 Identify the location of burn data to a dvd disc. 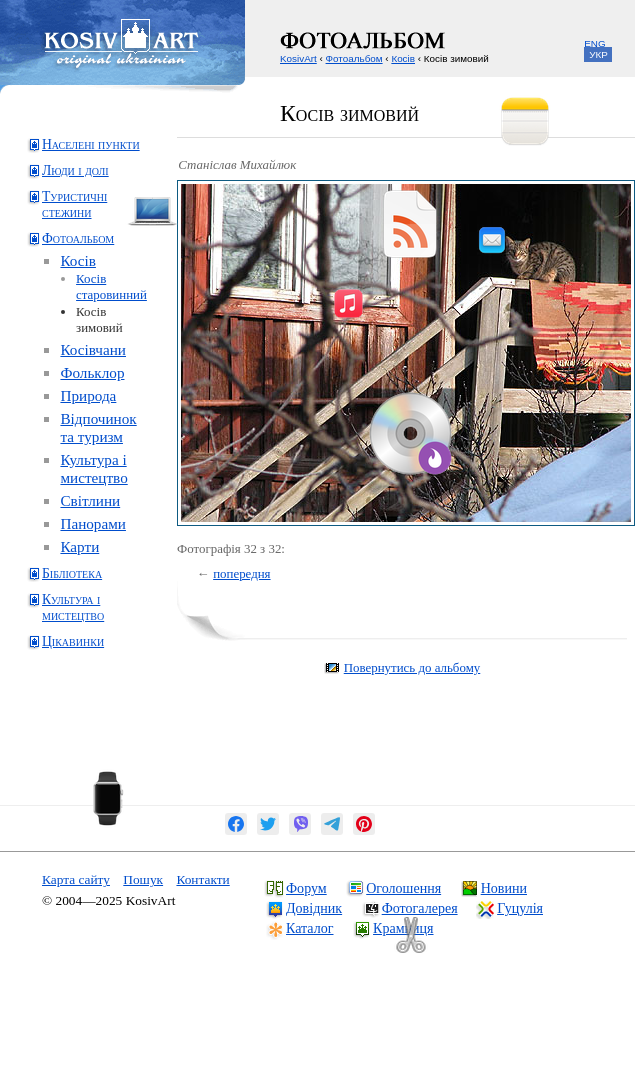
(410, 433).